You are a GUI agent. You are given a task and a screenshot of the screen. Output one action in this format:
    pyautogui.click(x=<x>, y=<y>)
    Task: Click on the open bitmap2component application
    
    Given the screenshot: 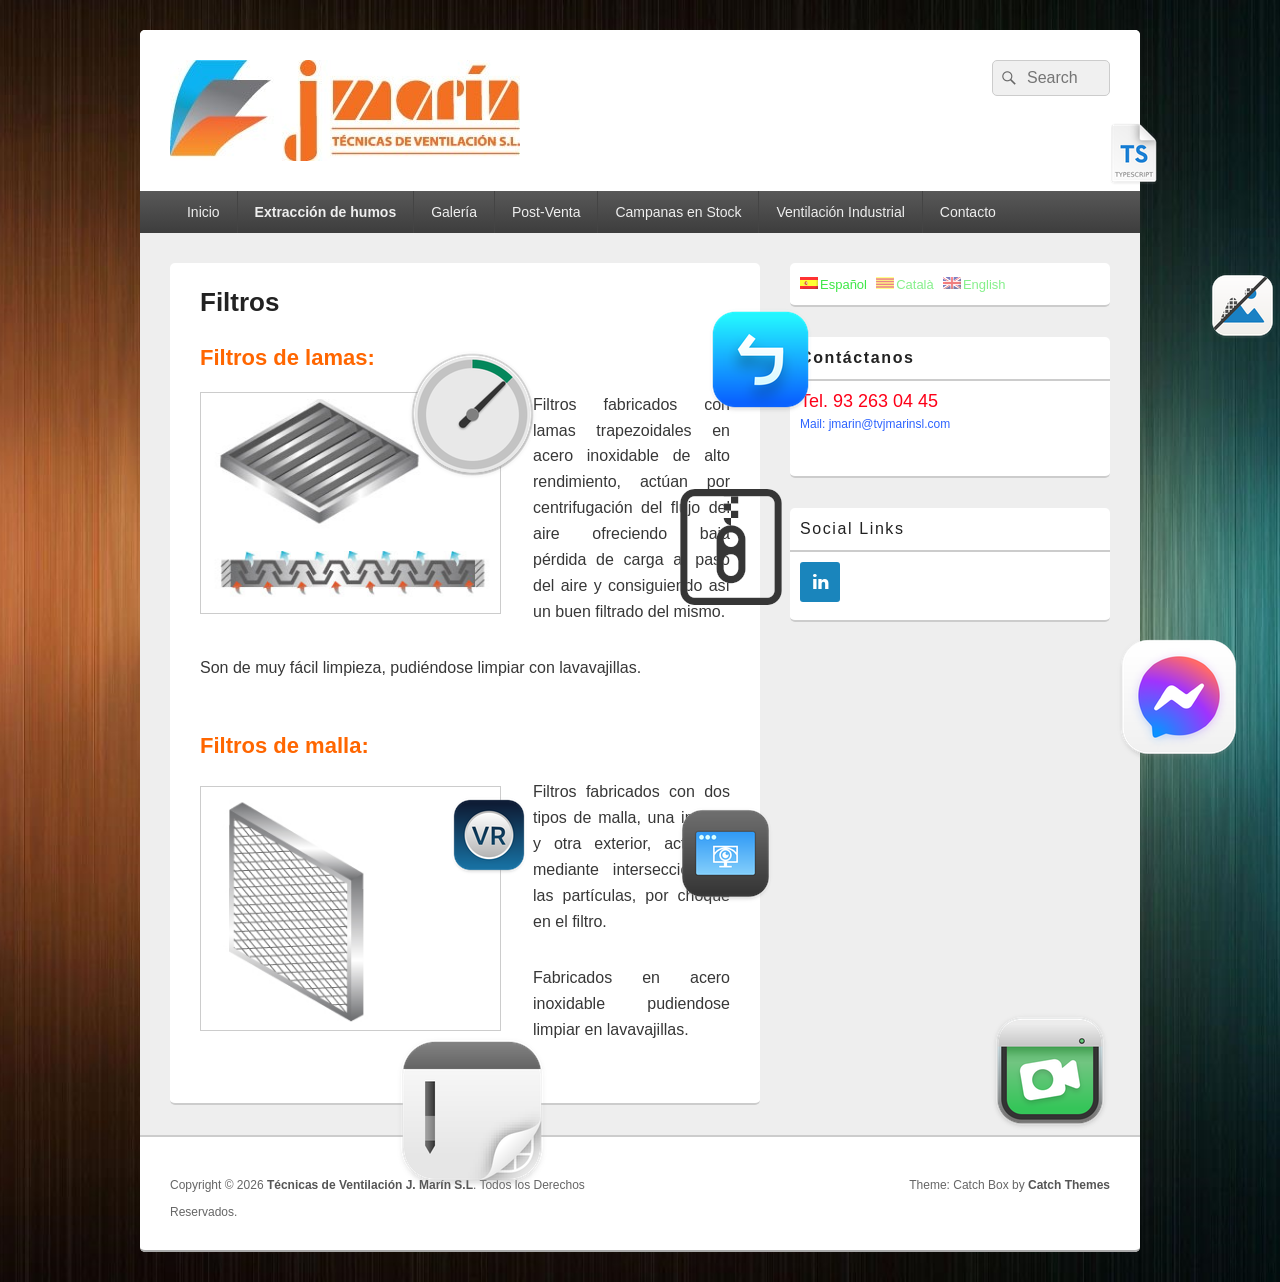 What is the action you would take?
    pyautogui.click(x=1242, y=305)
    